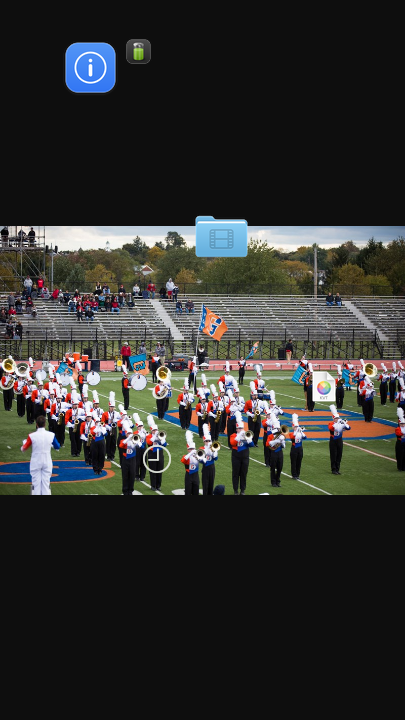 The height and width of the screenshot is (720, 405). Describe the element at coordinates (324, 387) in the screenshot. I see `a KVT text file associated with Krita vector graphics` at that location.